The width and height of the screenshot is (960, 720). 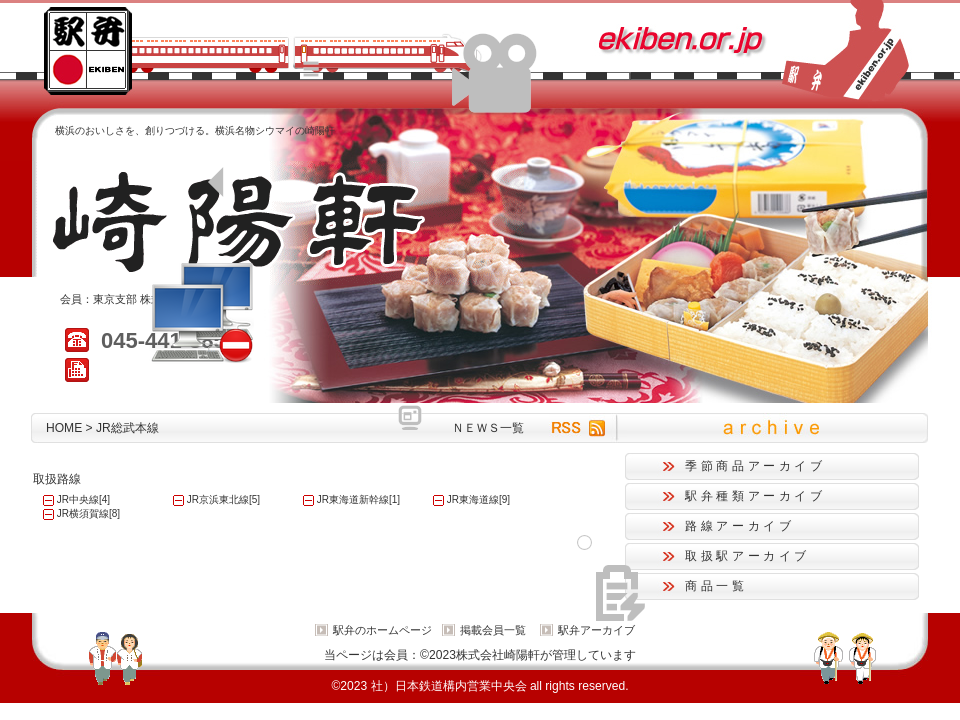 What do you see at coordinates (497, 73) in the screenshot?
I see `access video camera or recording features` at bounding box center [497, 73].